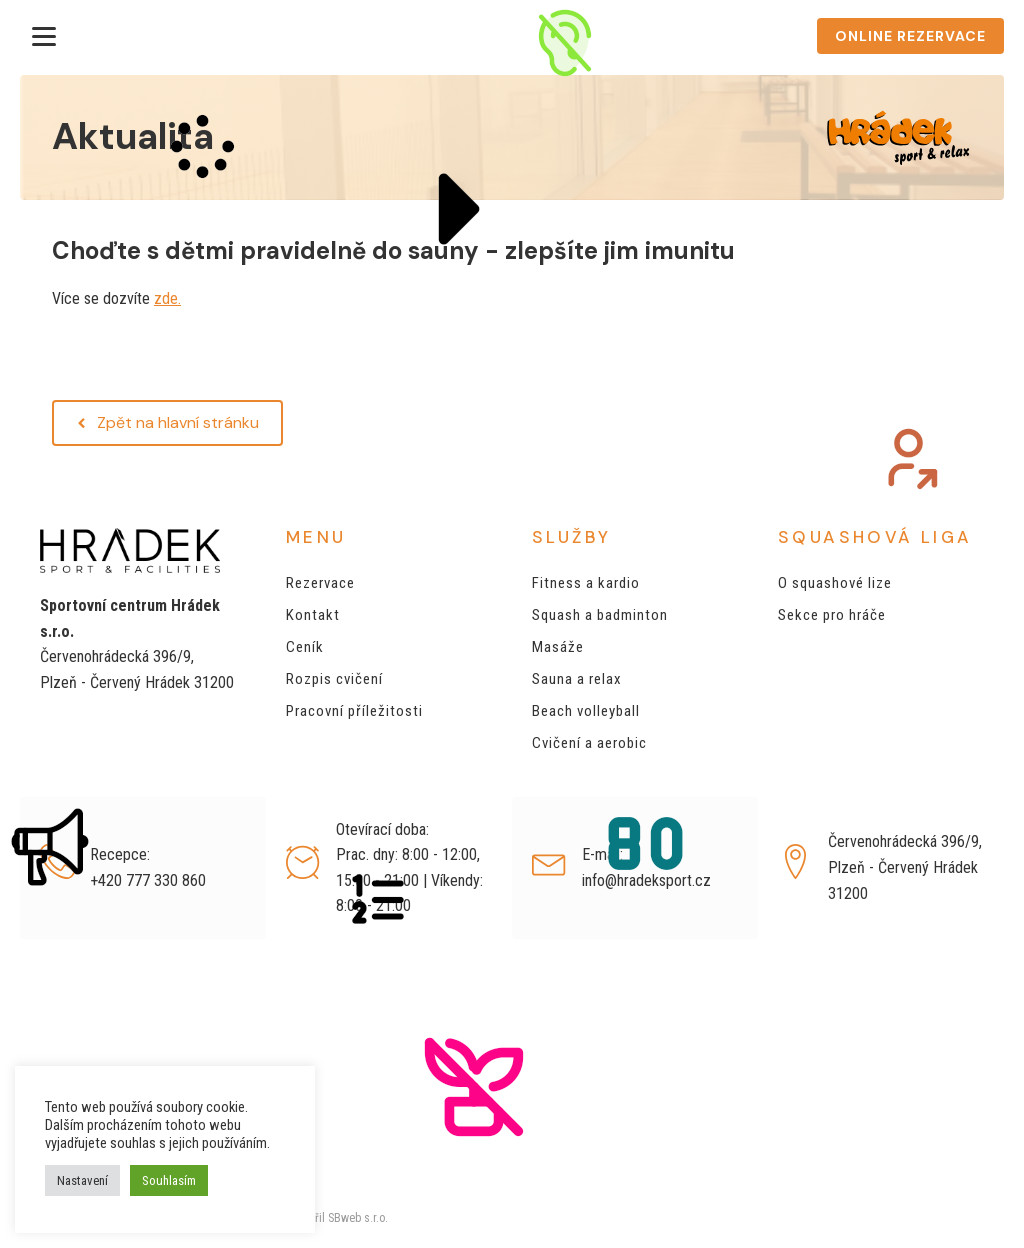  Describe the element at coordinates (378, 900) in the screenshot. I see `create a numbered list` at that location.